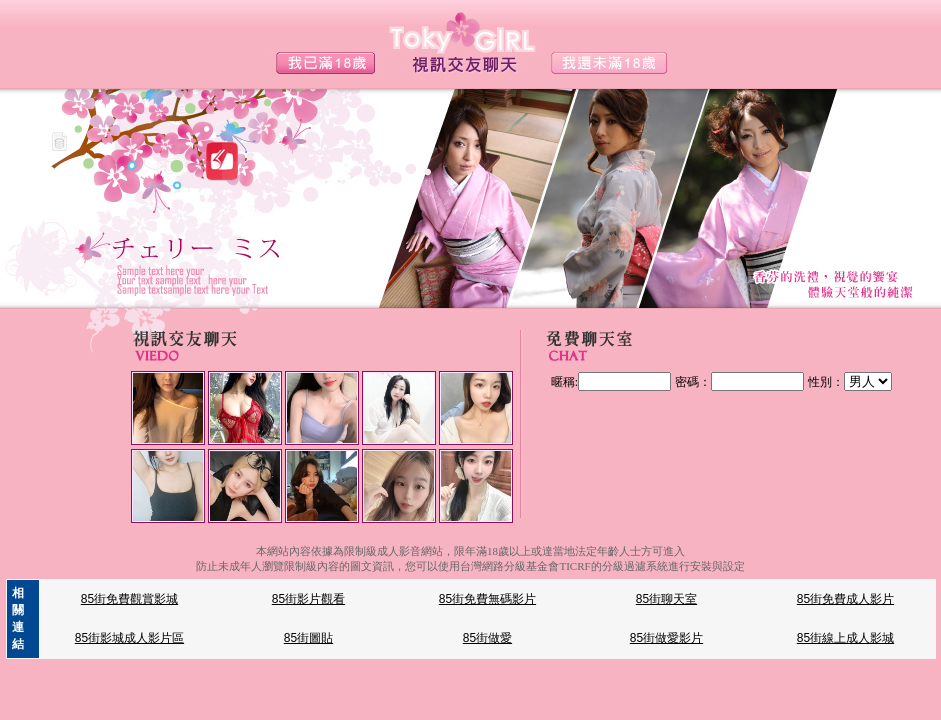 This screenshot has width=941, height=720. Describe the element at coordinates (59, 141) in the screenshot. I see `sqlite3 database file` at that location.